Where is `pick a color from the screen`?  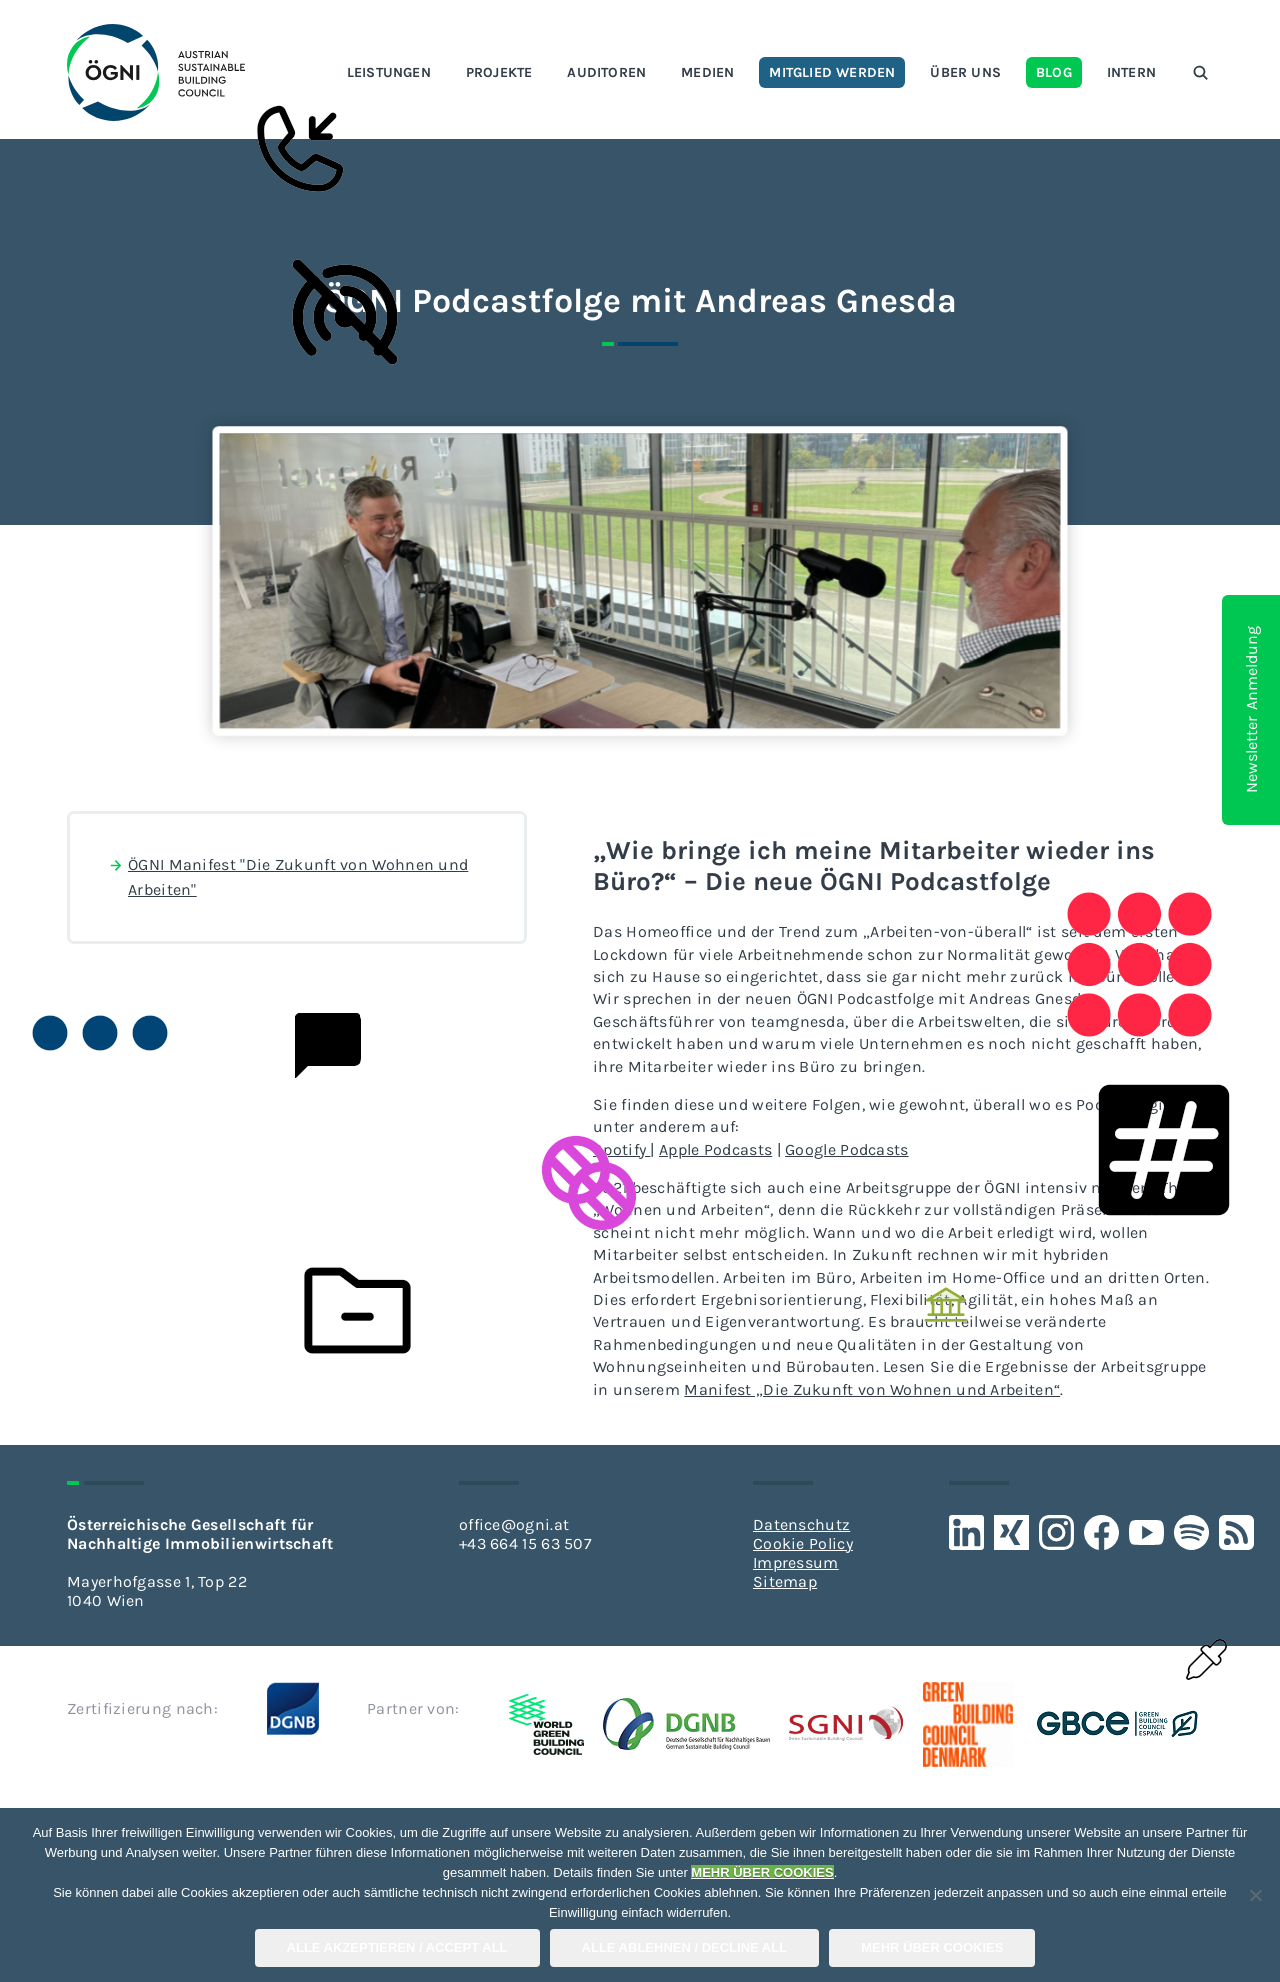 pick a color from the screen is located at coordinates (1206, 1659).